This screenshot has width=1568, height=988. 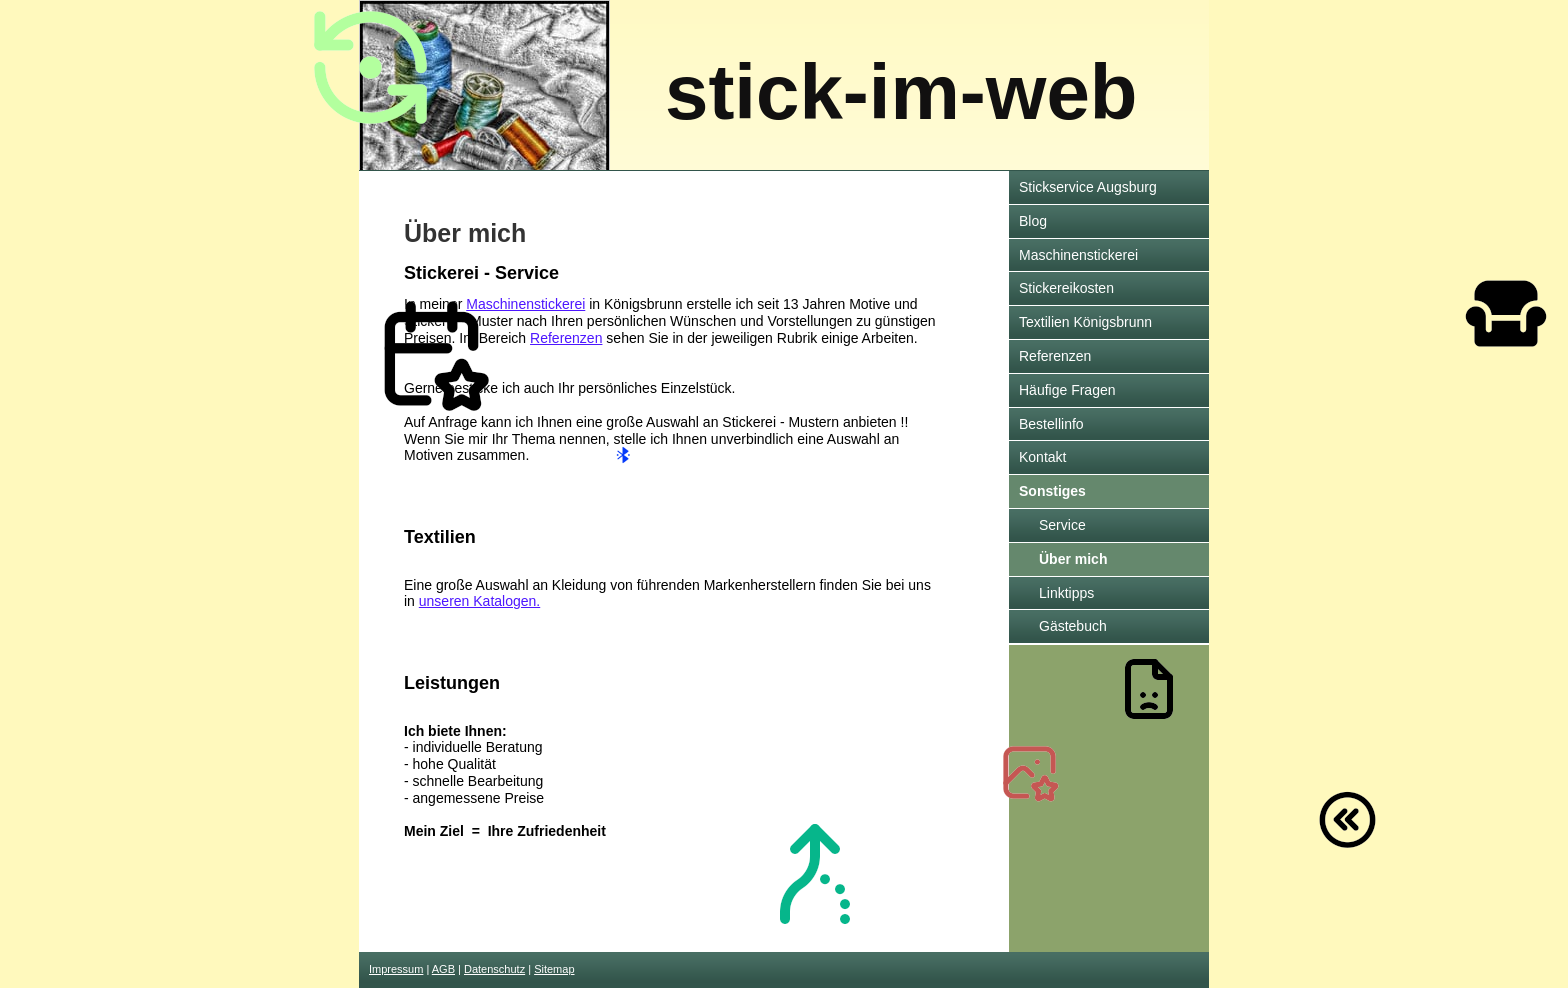 I want to click on go back to the previous section, so click(x=1347, y=819).